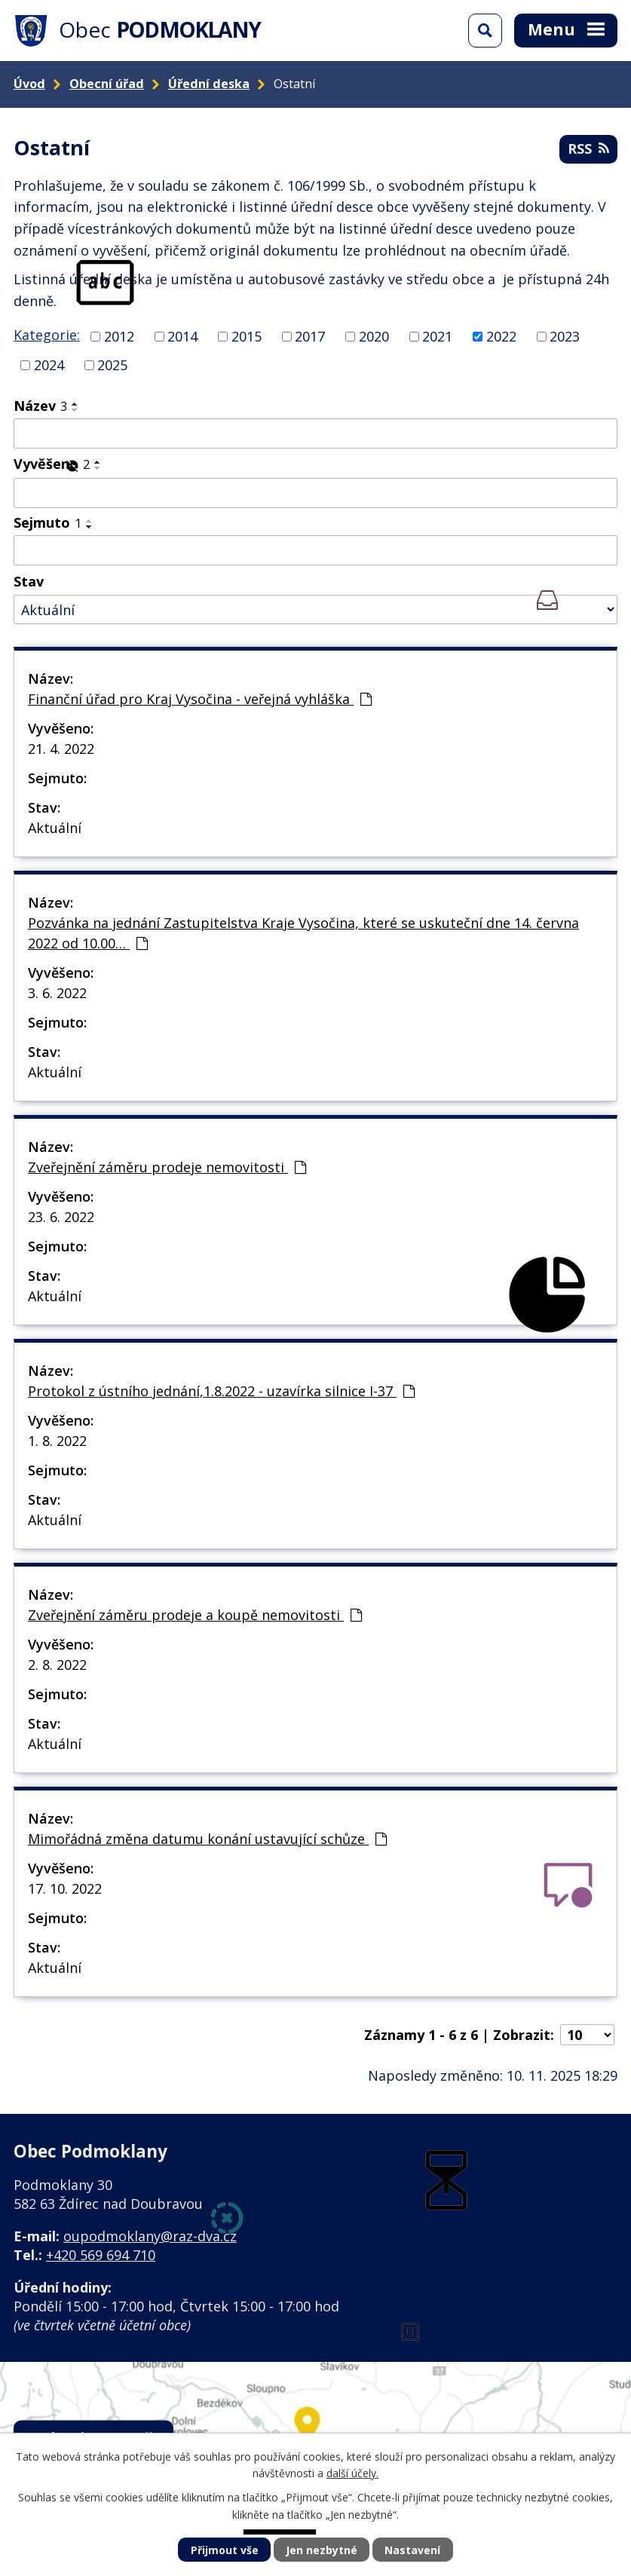 The width and height of the screenshot is (631, 2576). What do you see at coordinates (547, 601) in the screenshot?
I see `view your inbox messages` at bounding box center [547, 601].